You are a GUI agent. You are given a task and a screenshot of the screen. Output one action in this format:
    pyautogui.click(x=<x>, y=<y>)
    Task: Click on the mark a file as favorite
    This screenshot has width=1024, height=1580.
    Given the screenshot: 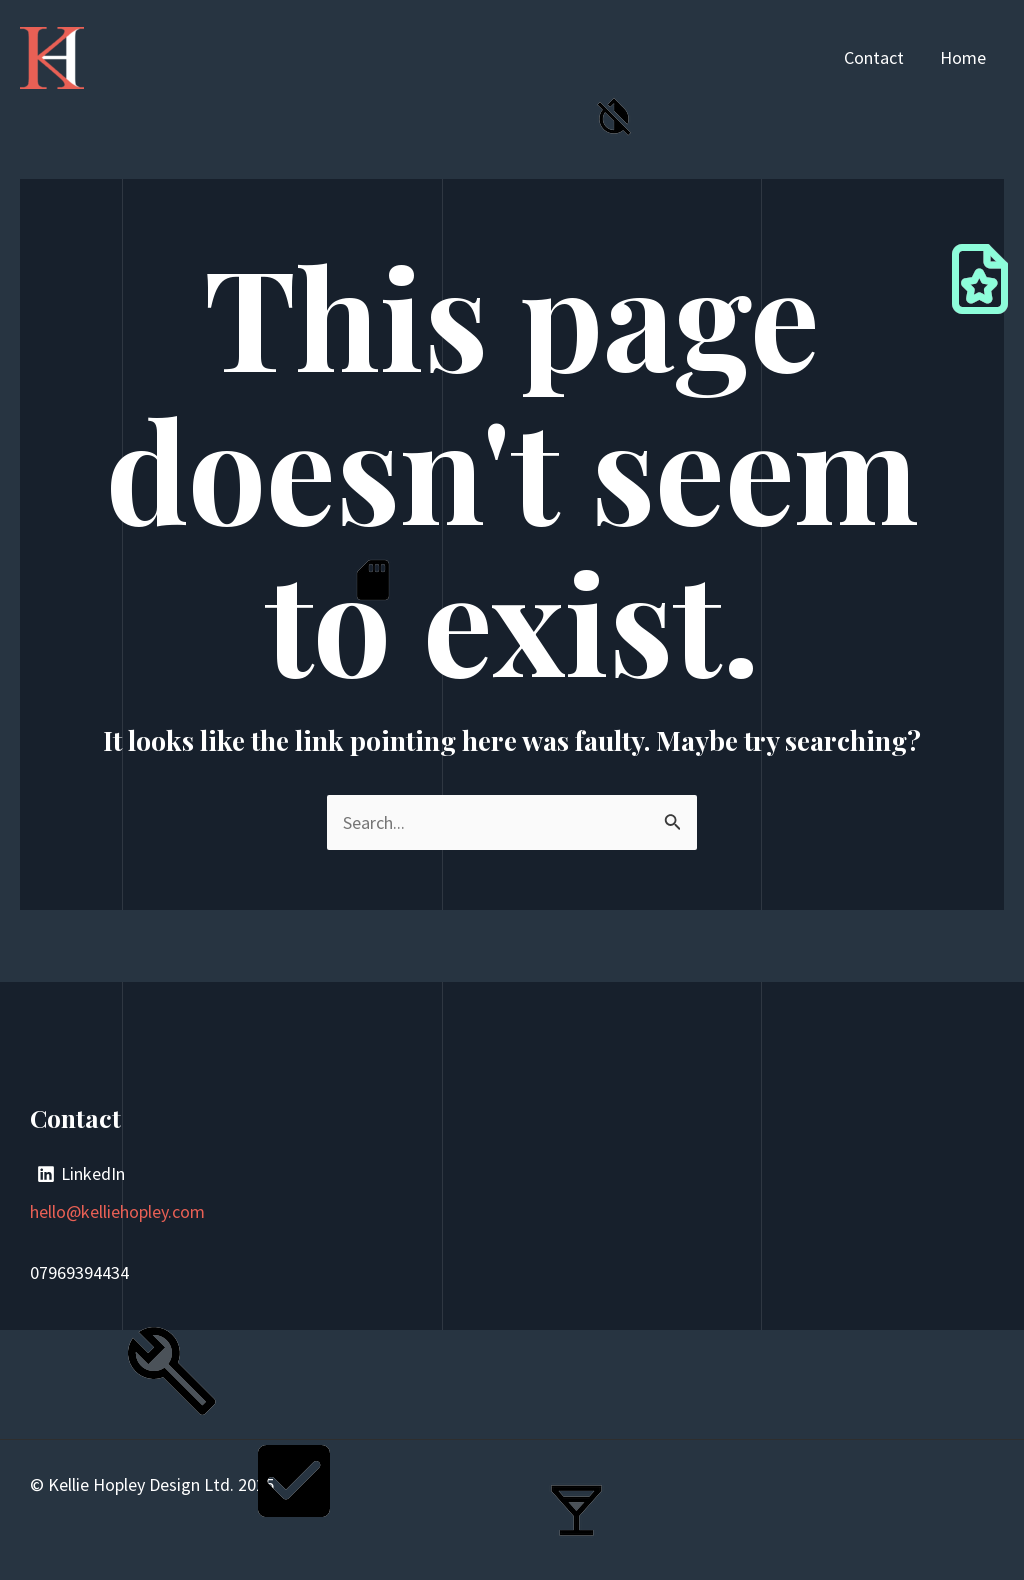 What is the action you would take?
    pyautogui.click(x=980, y=279)
    